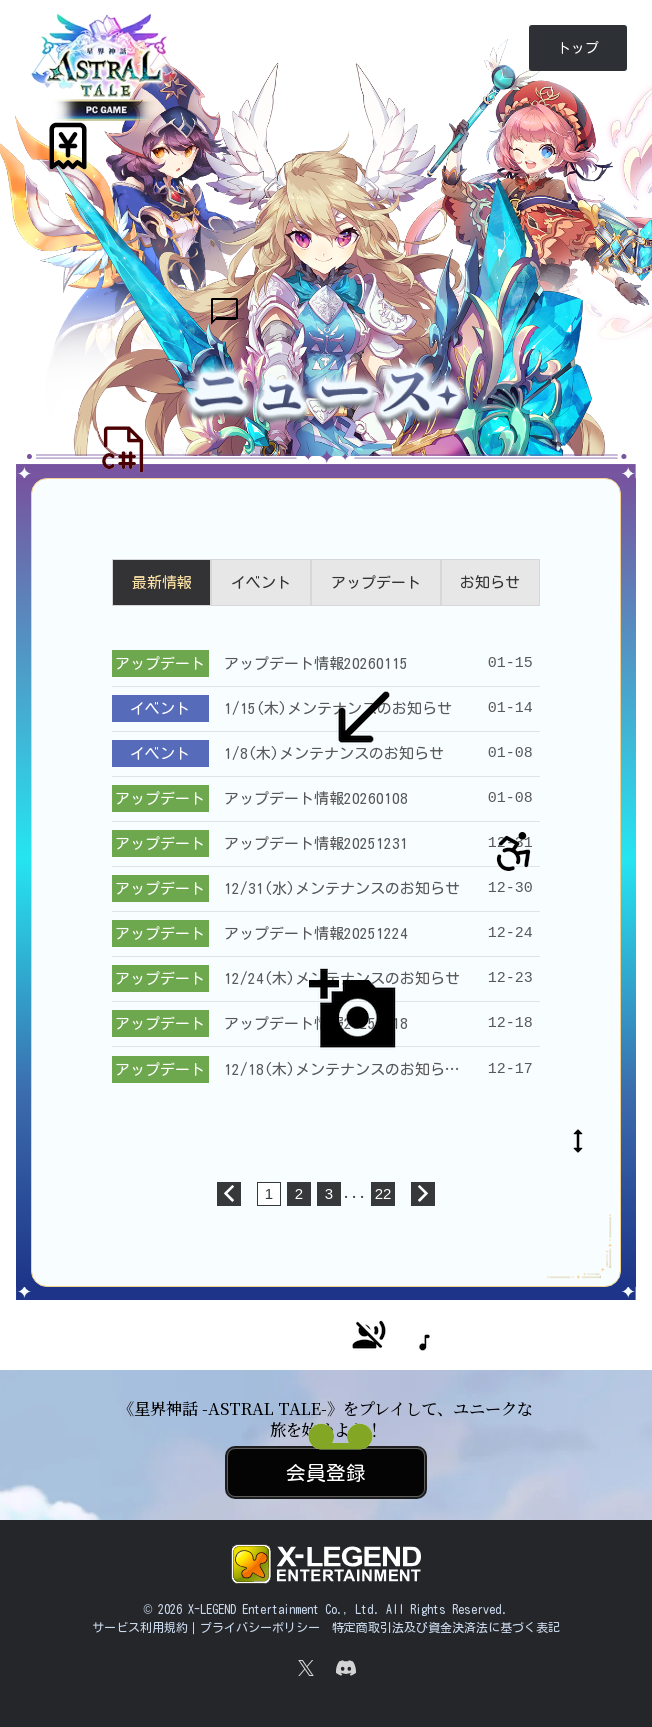  Describe the element at coordinates (514, 851) in the screenshot. I see `access accessibility settings` at that location.